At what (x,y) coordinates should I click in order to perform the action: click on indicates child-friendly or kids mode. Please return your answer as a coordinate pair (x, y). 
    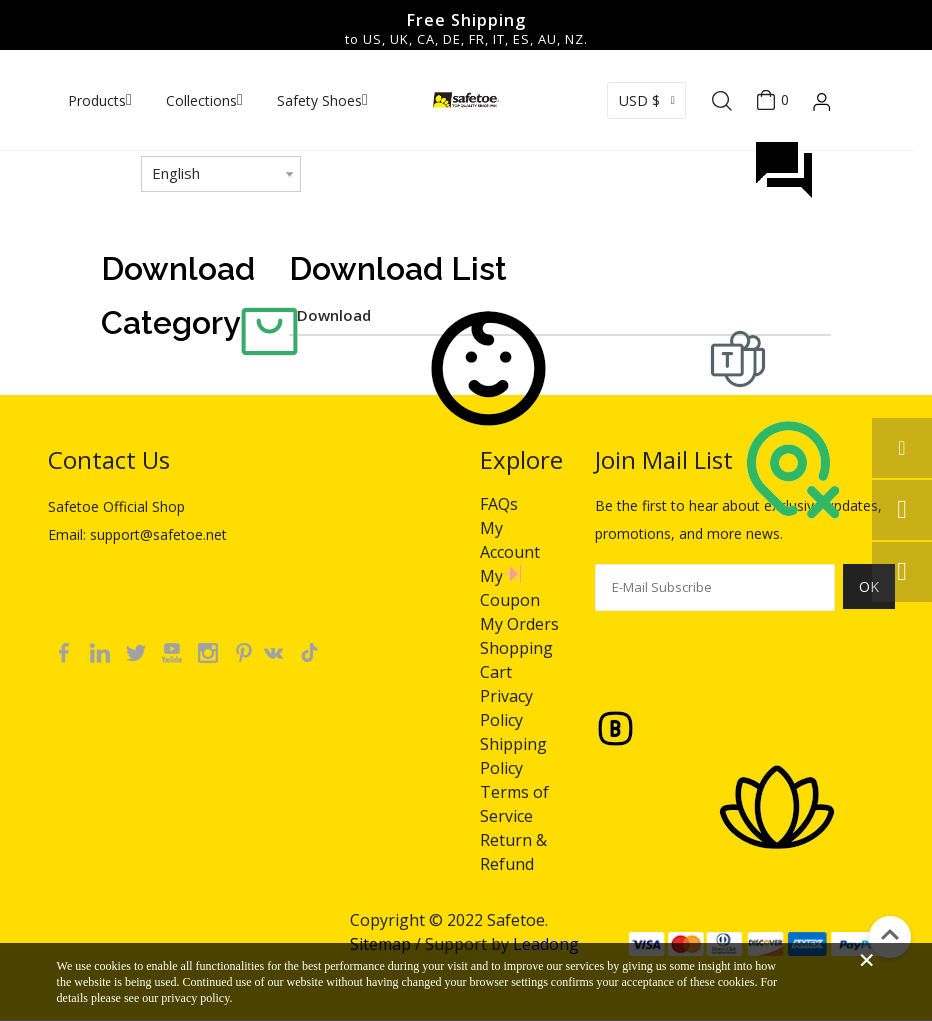
    Looking at the image, I should click on (488, 368).